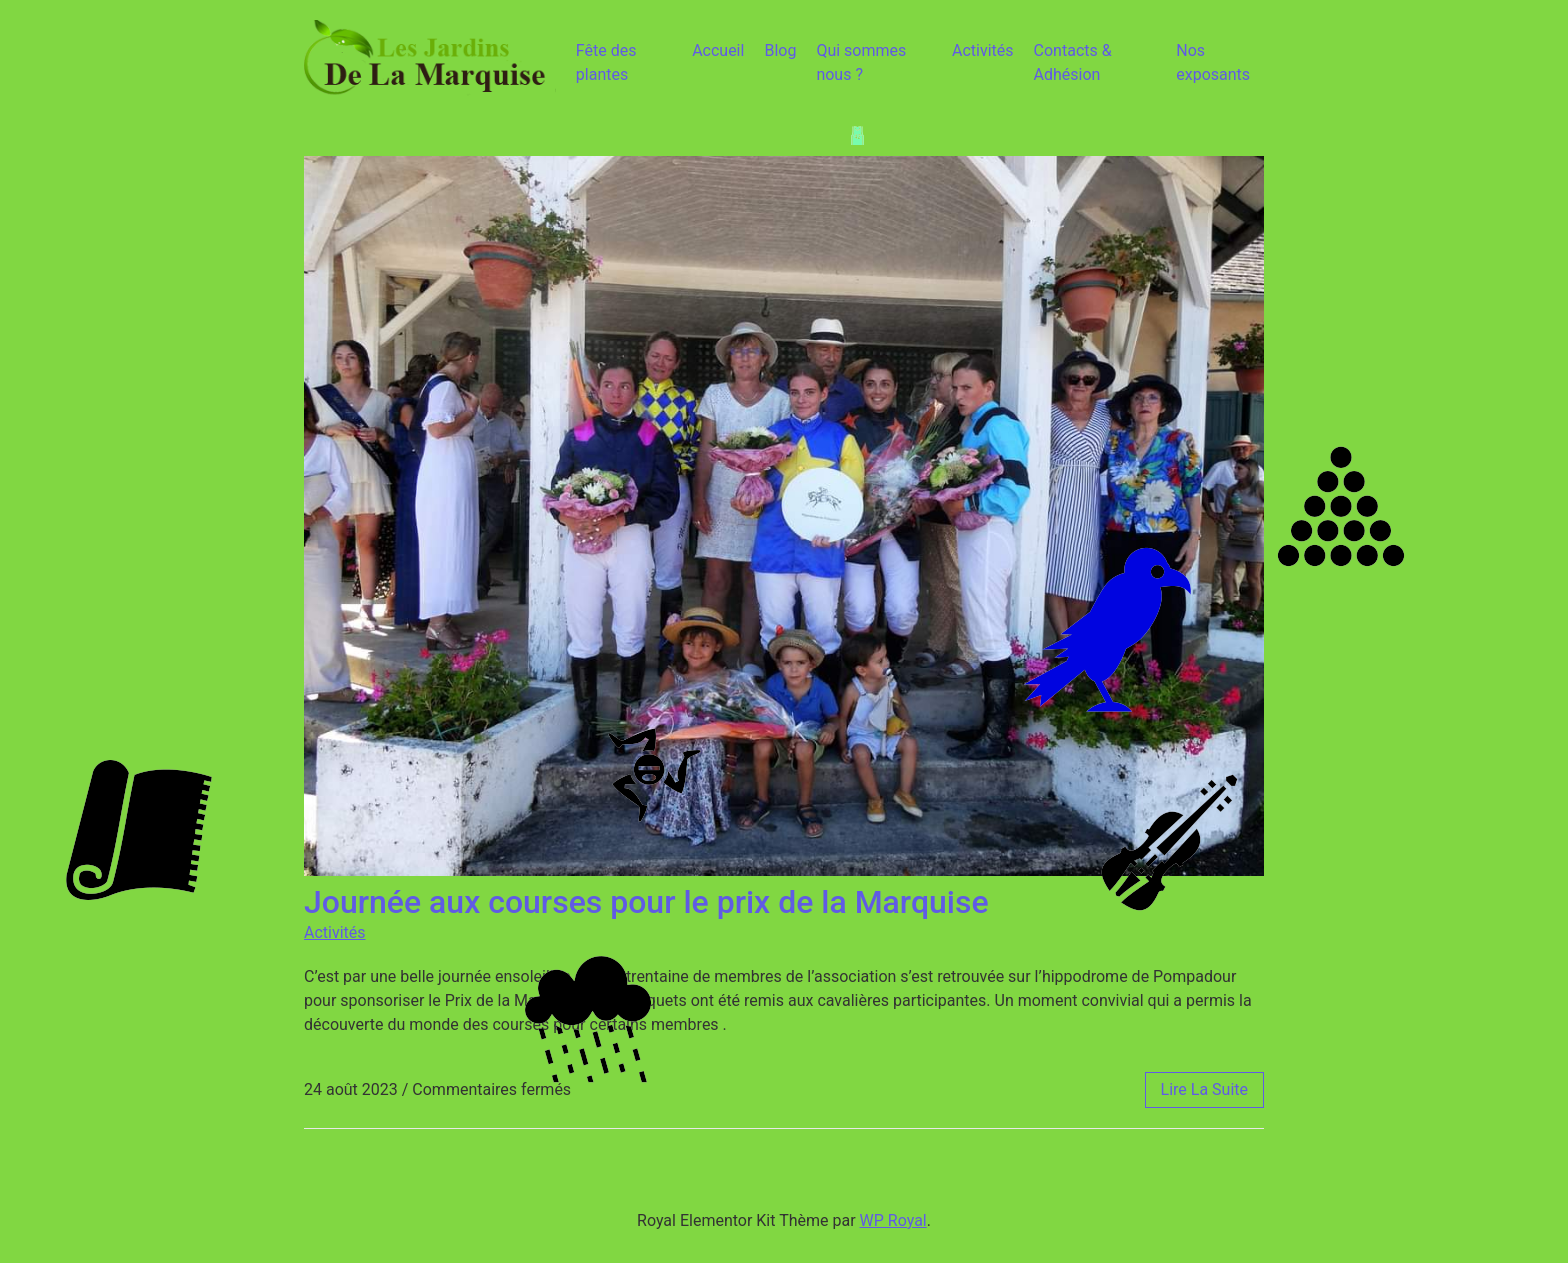  Describe the element at coordinates (1108, 628) in the screenshot. I see `vulture icon for wildlife or nature category` at that location.